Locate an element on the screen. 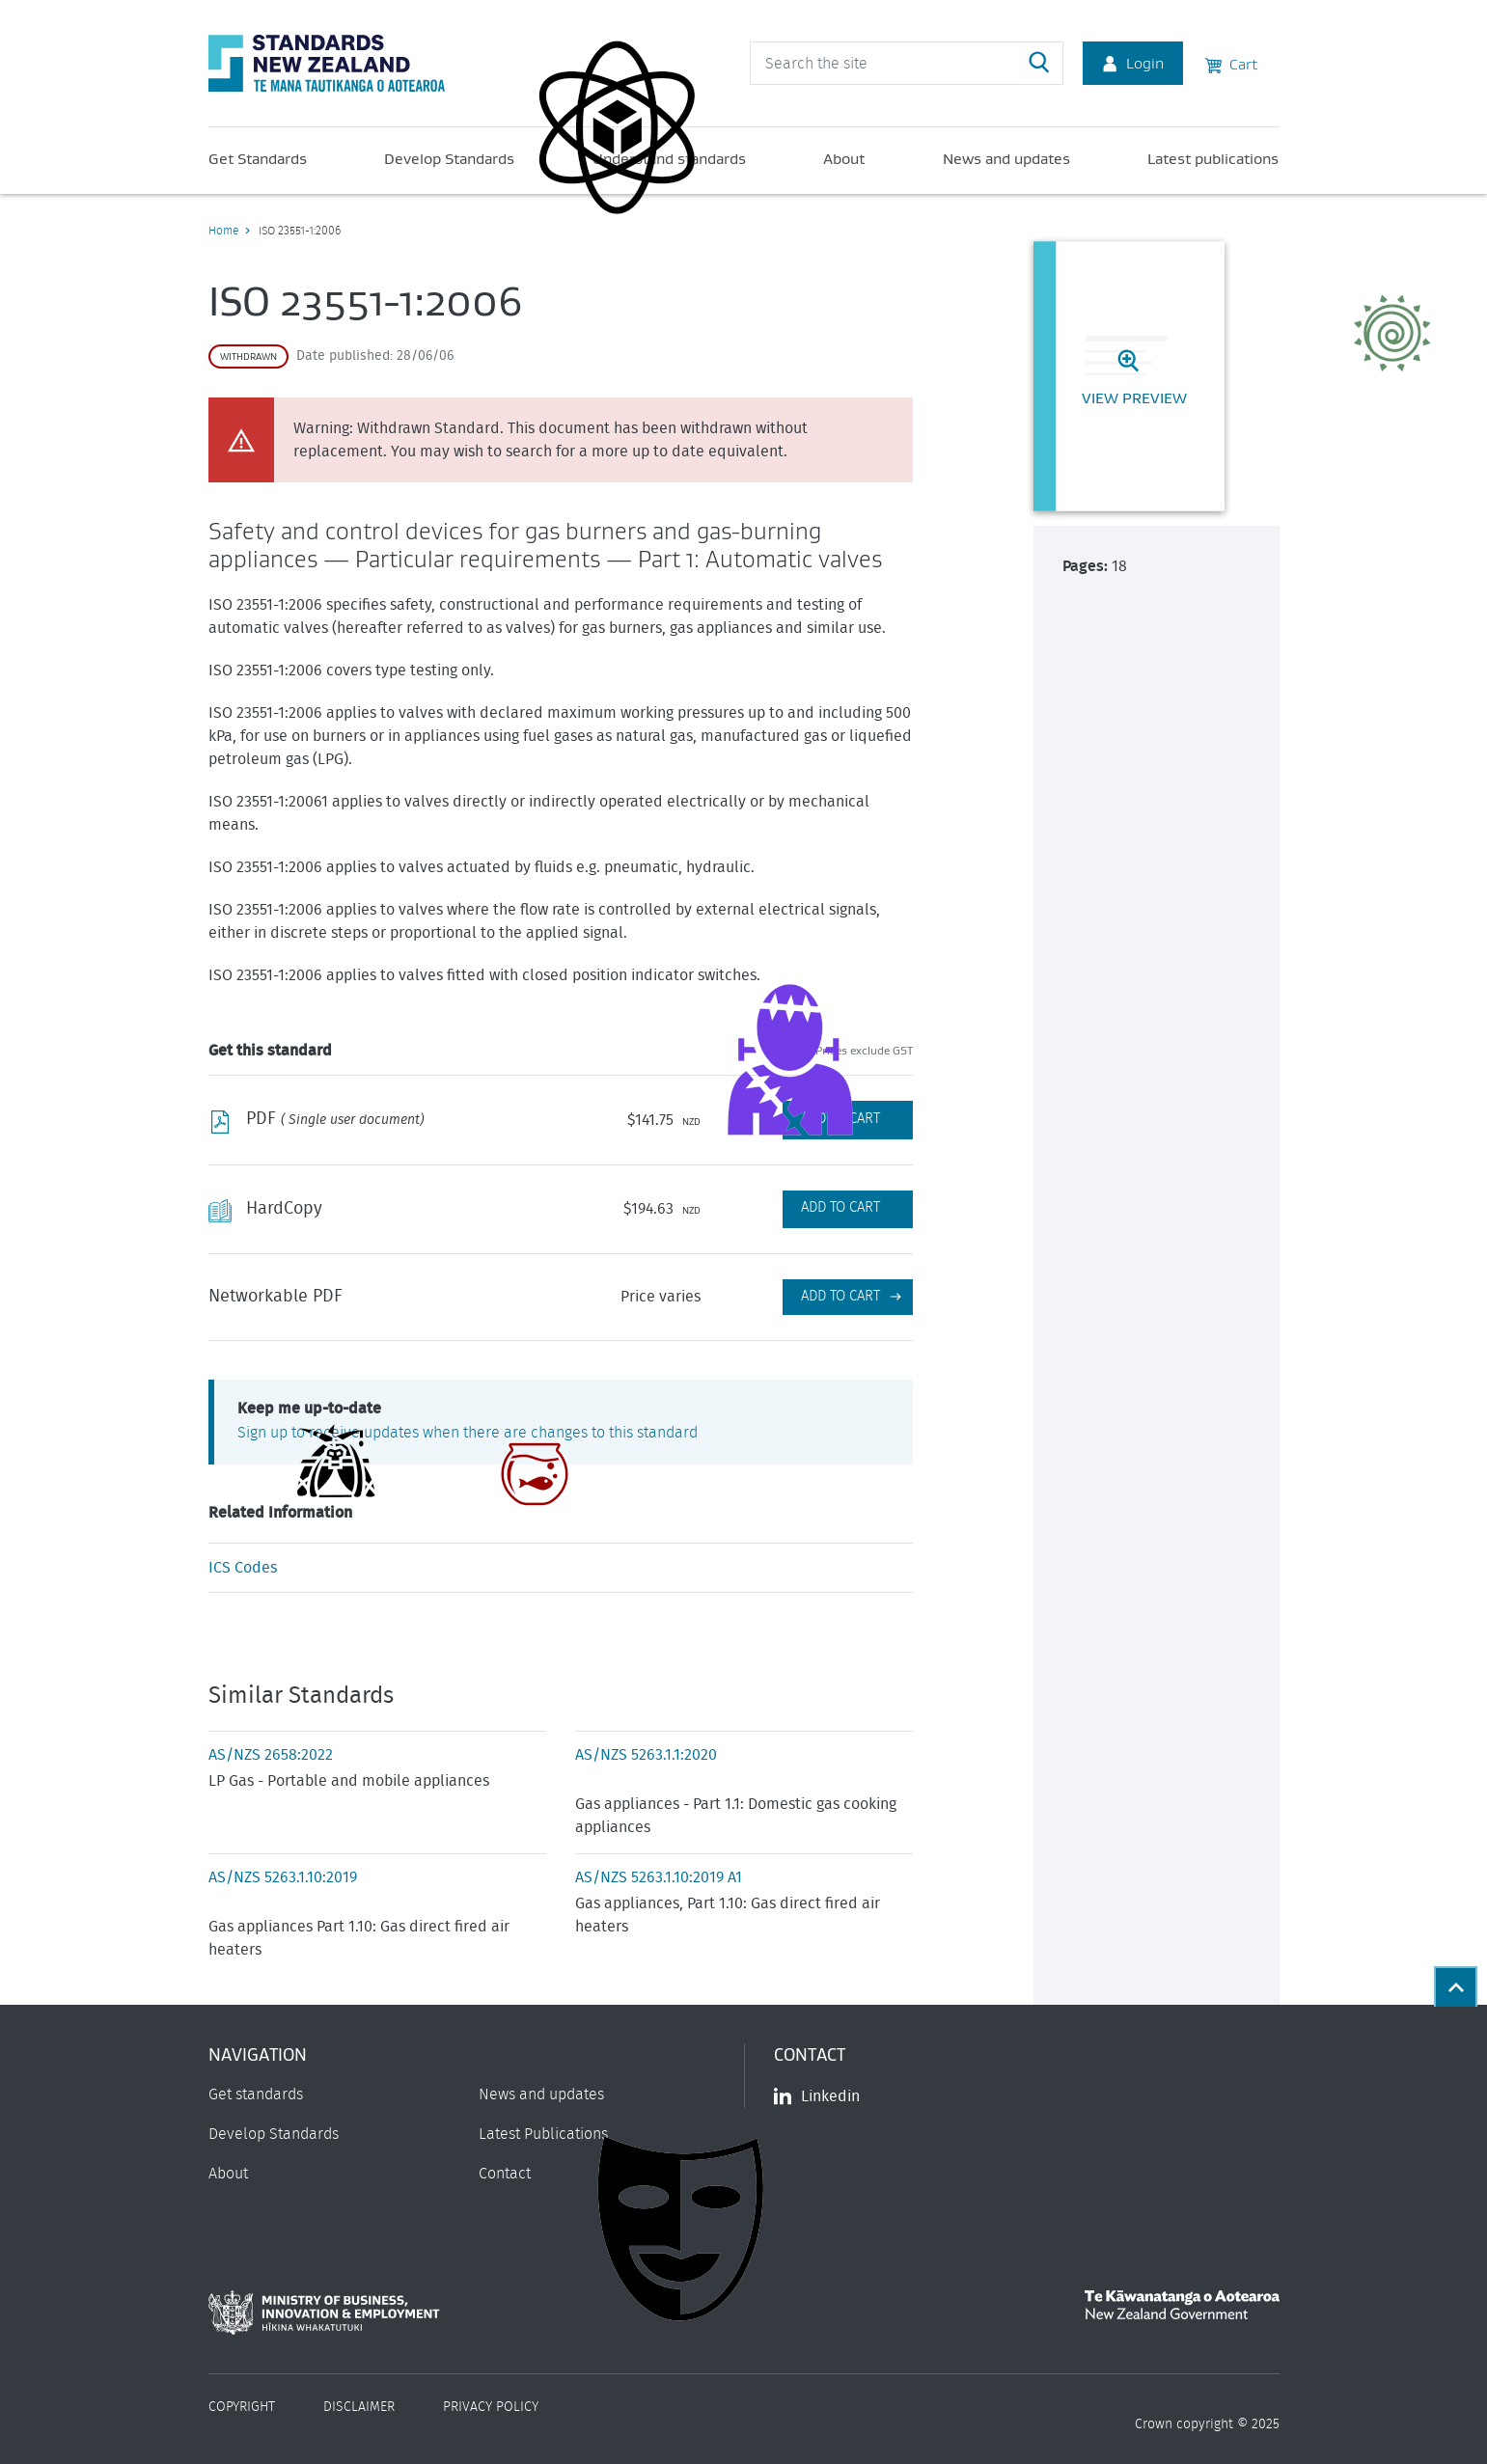 This screenshot has width=1487, height=2464. toggle between theater or drama mode is located at coordinates (678, 2229).